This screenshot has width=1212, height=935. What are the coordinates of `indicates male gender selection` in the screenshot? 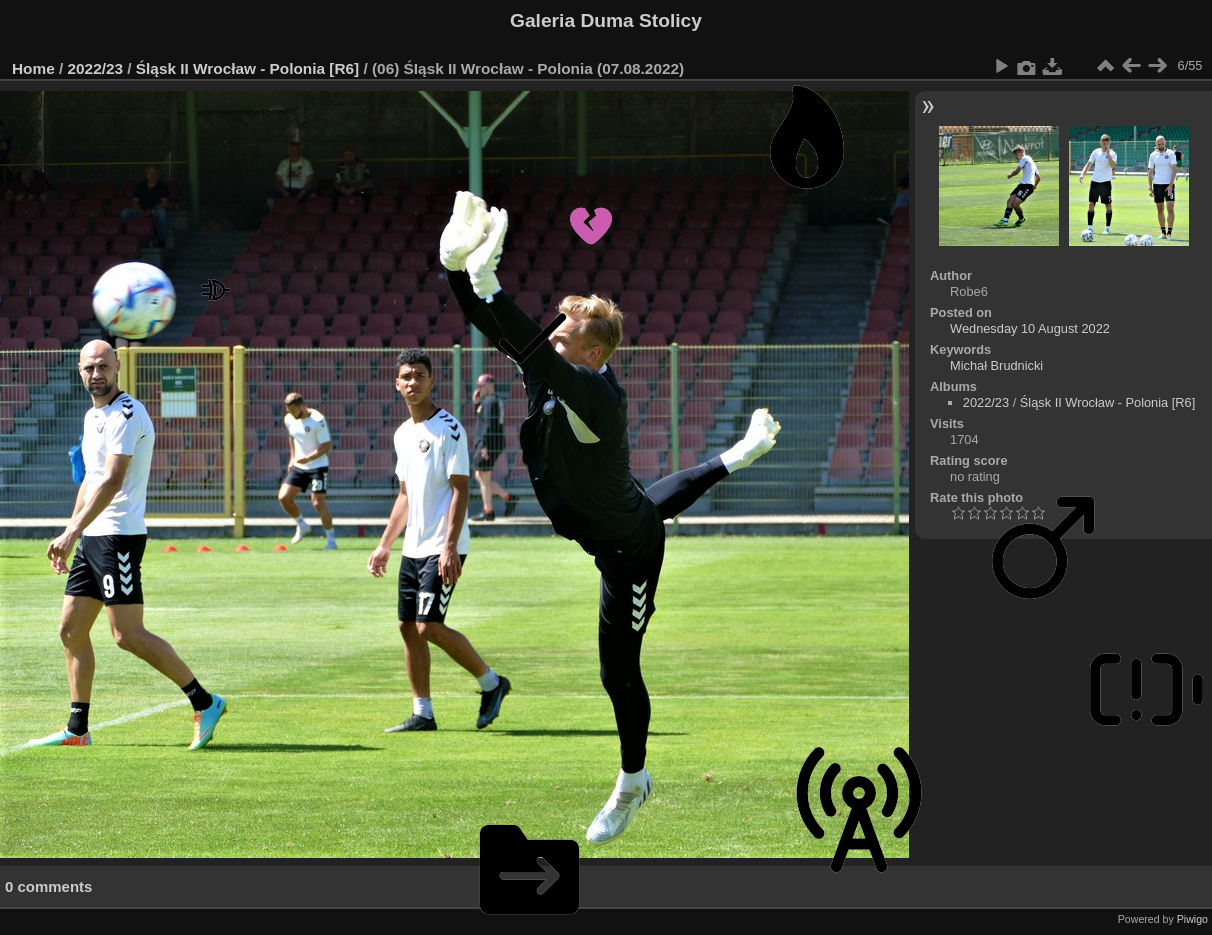 It's located at (1040, 550).